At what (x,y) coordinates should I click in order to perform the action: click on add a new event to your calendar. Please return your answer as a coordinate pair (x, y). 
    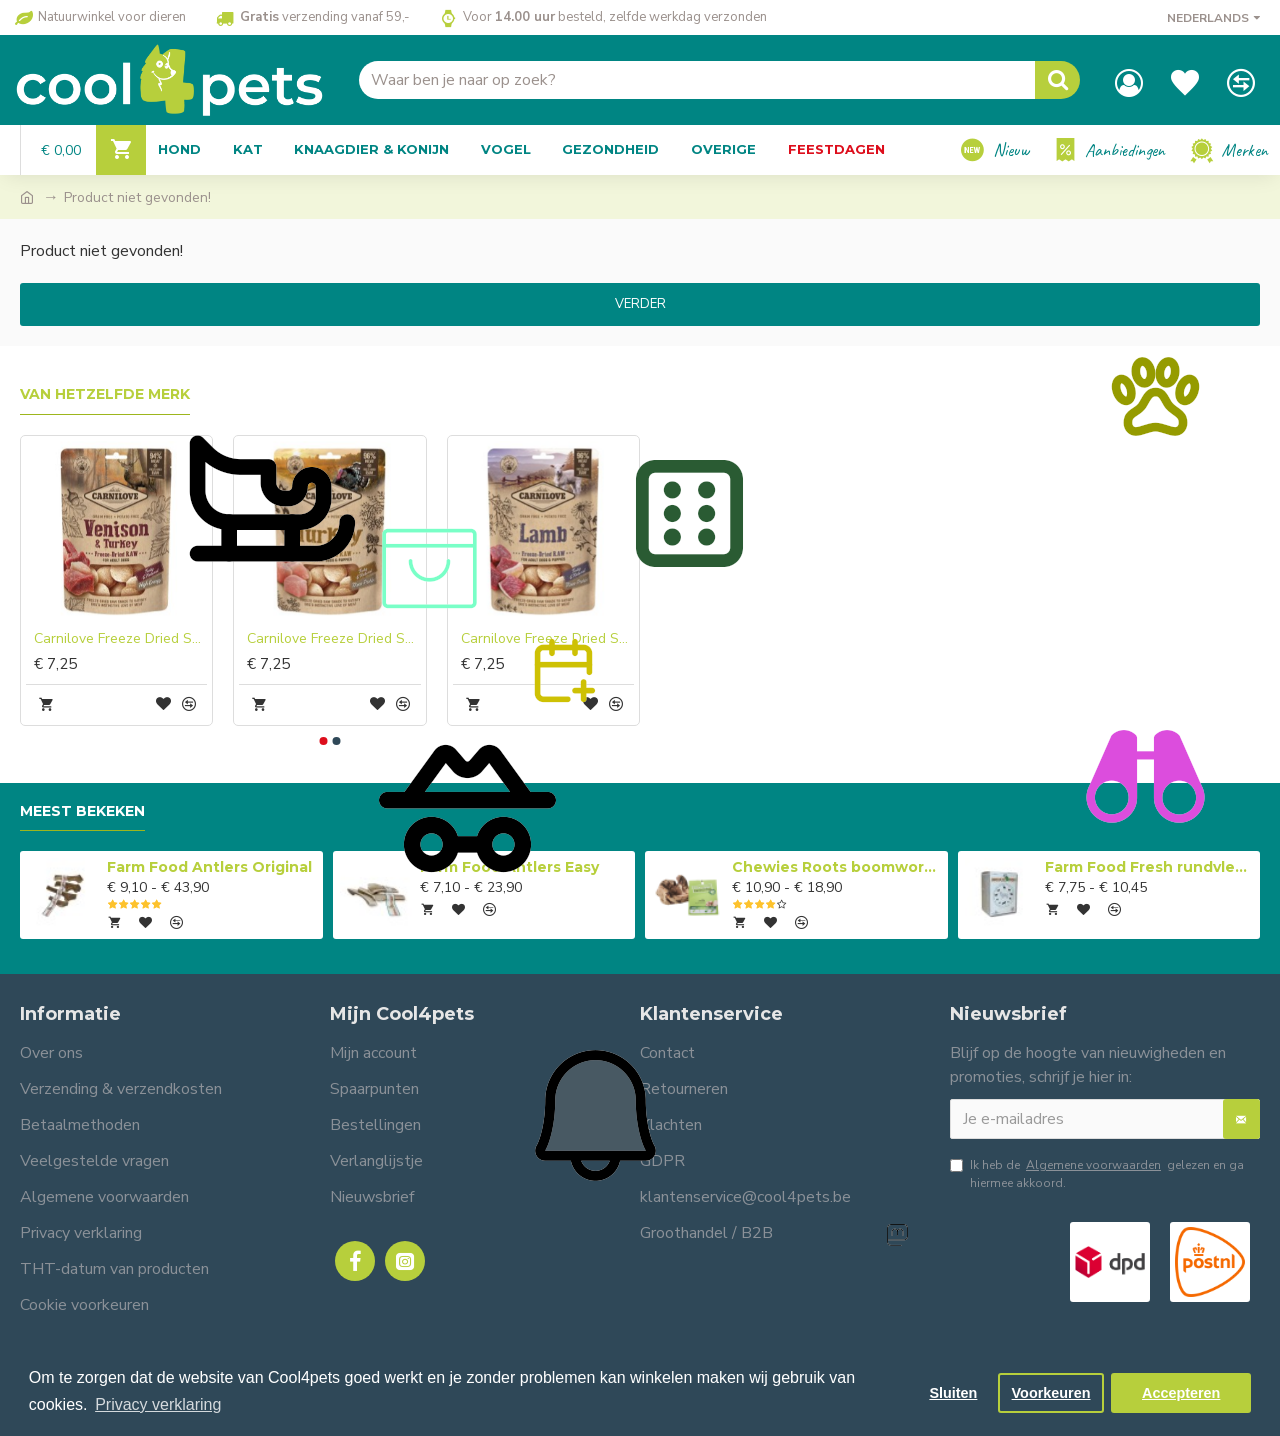
    Looking at the image, I should click on (563, 670).